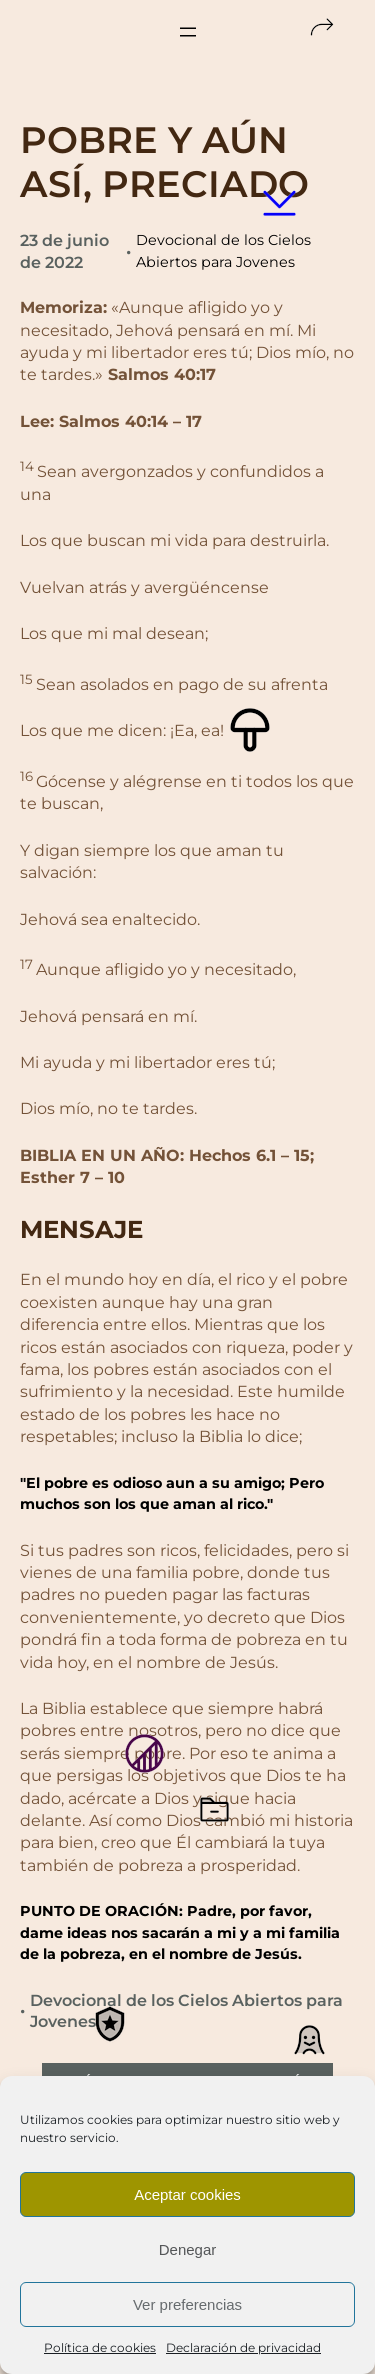 This screenshot has height=2374, width=375. I want to click on adjust display contrast settings, so click(144, 1753).